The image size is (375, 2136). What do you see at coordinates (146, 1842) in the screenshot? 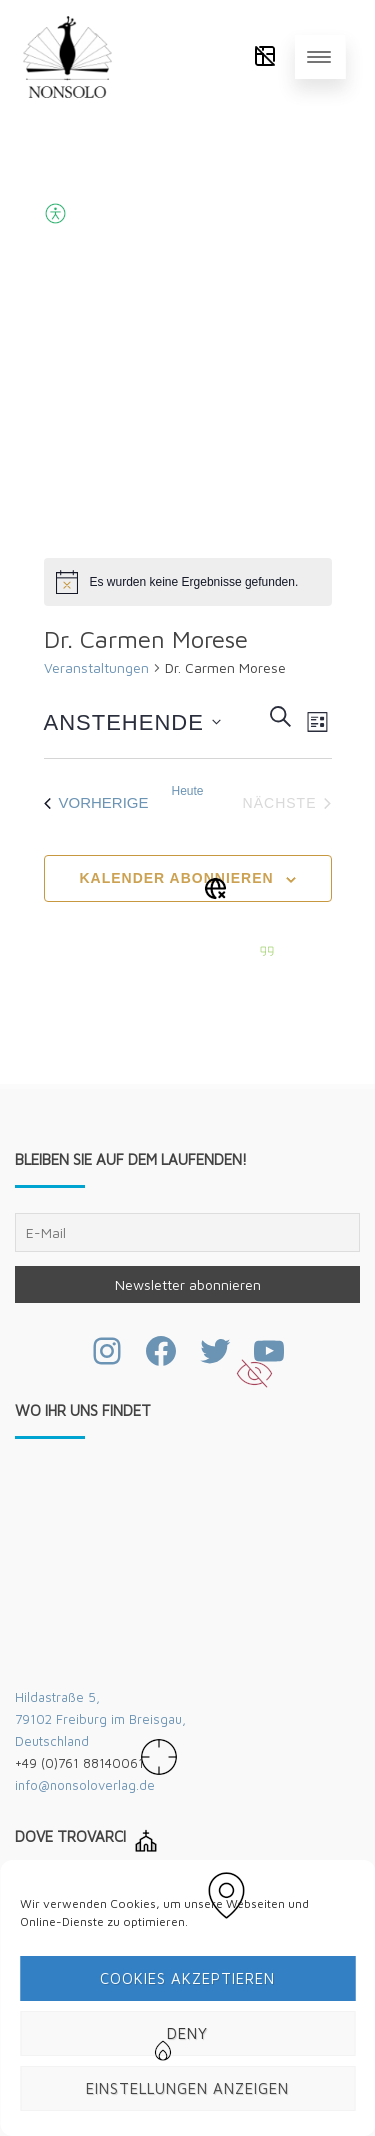
I see `view nearby churches or places of worship` at bounding box center [146, 1842].